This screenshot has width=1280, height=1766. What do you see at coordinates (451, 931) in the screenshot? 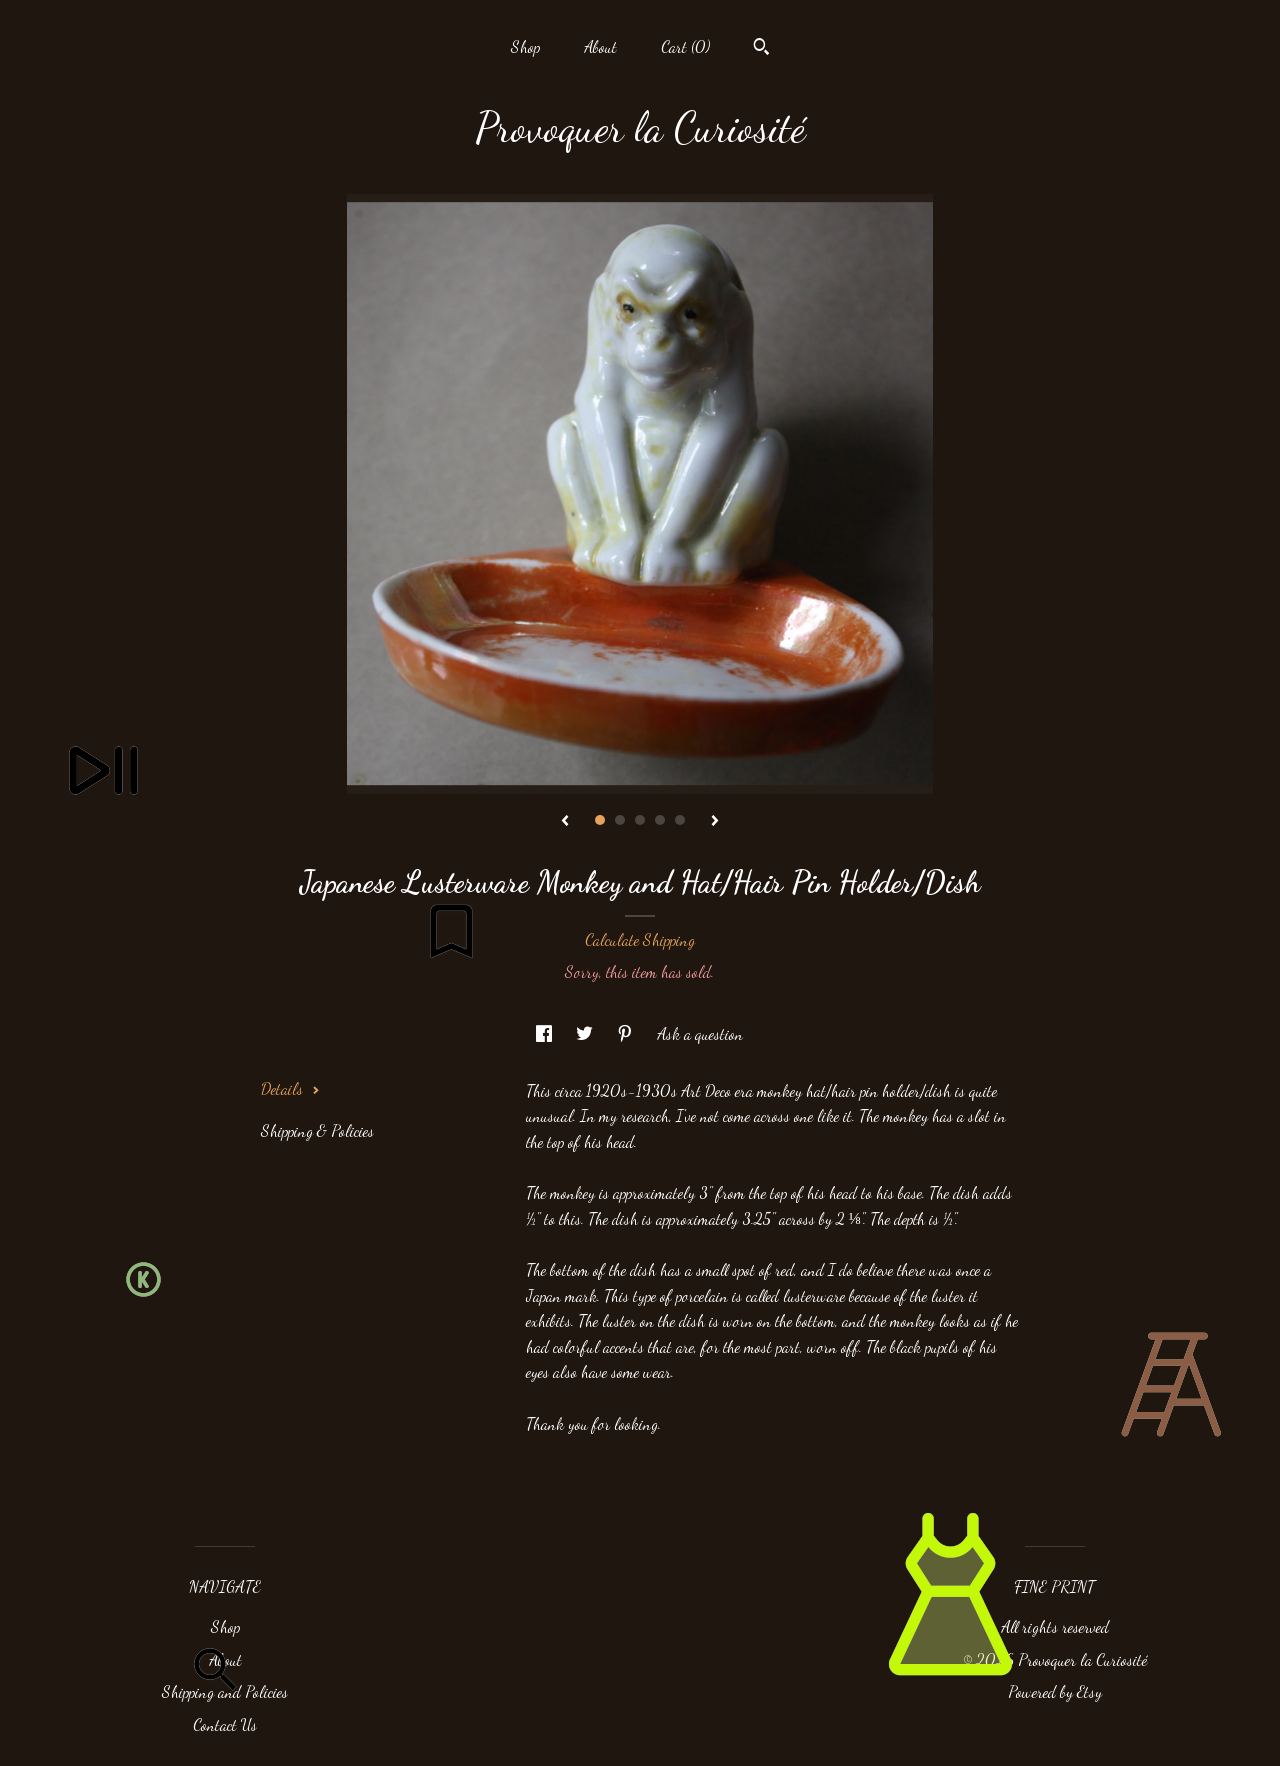
I see `bookmark this item` at bounding box center [451, 931].